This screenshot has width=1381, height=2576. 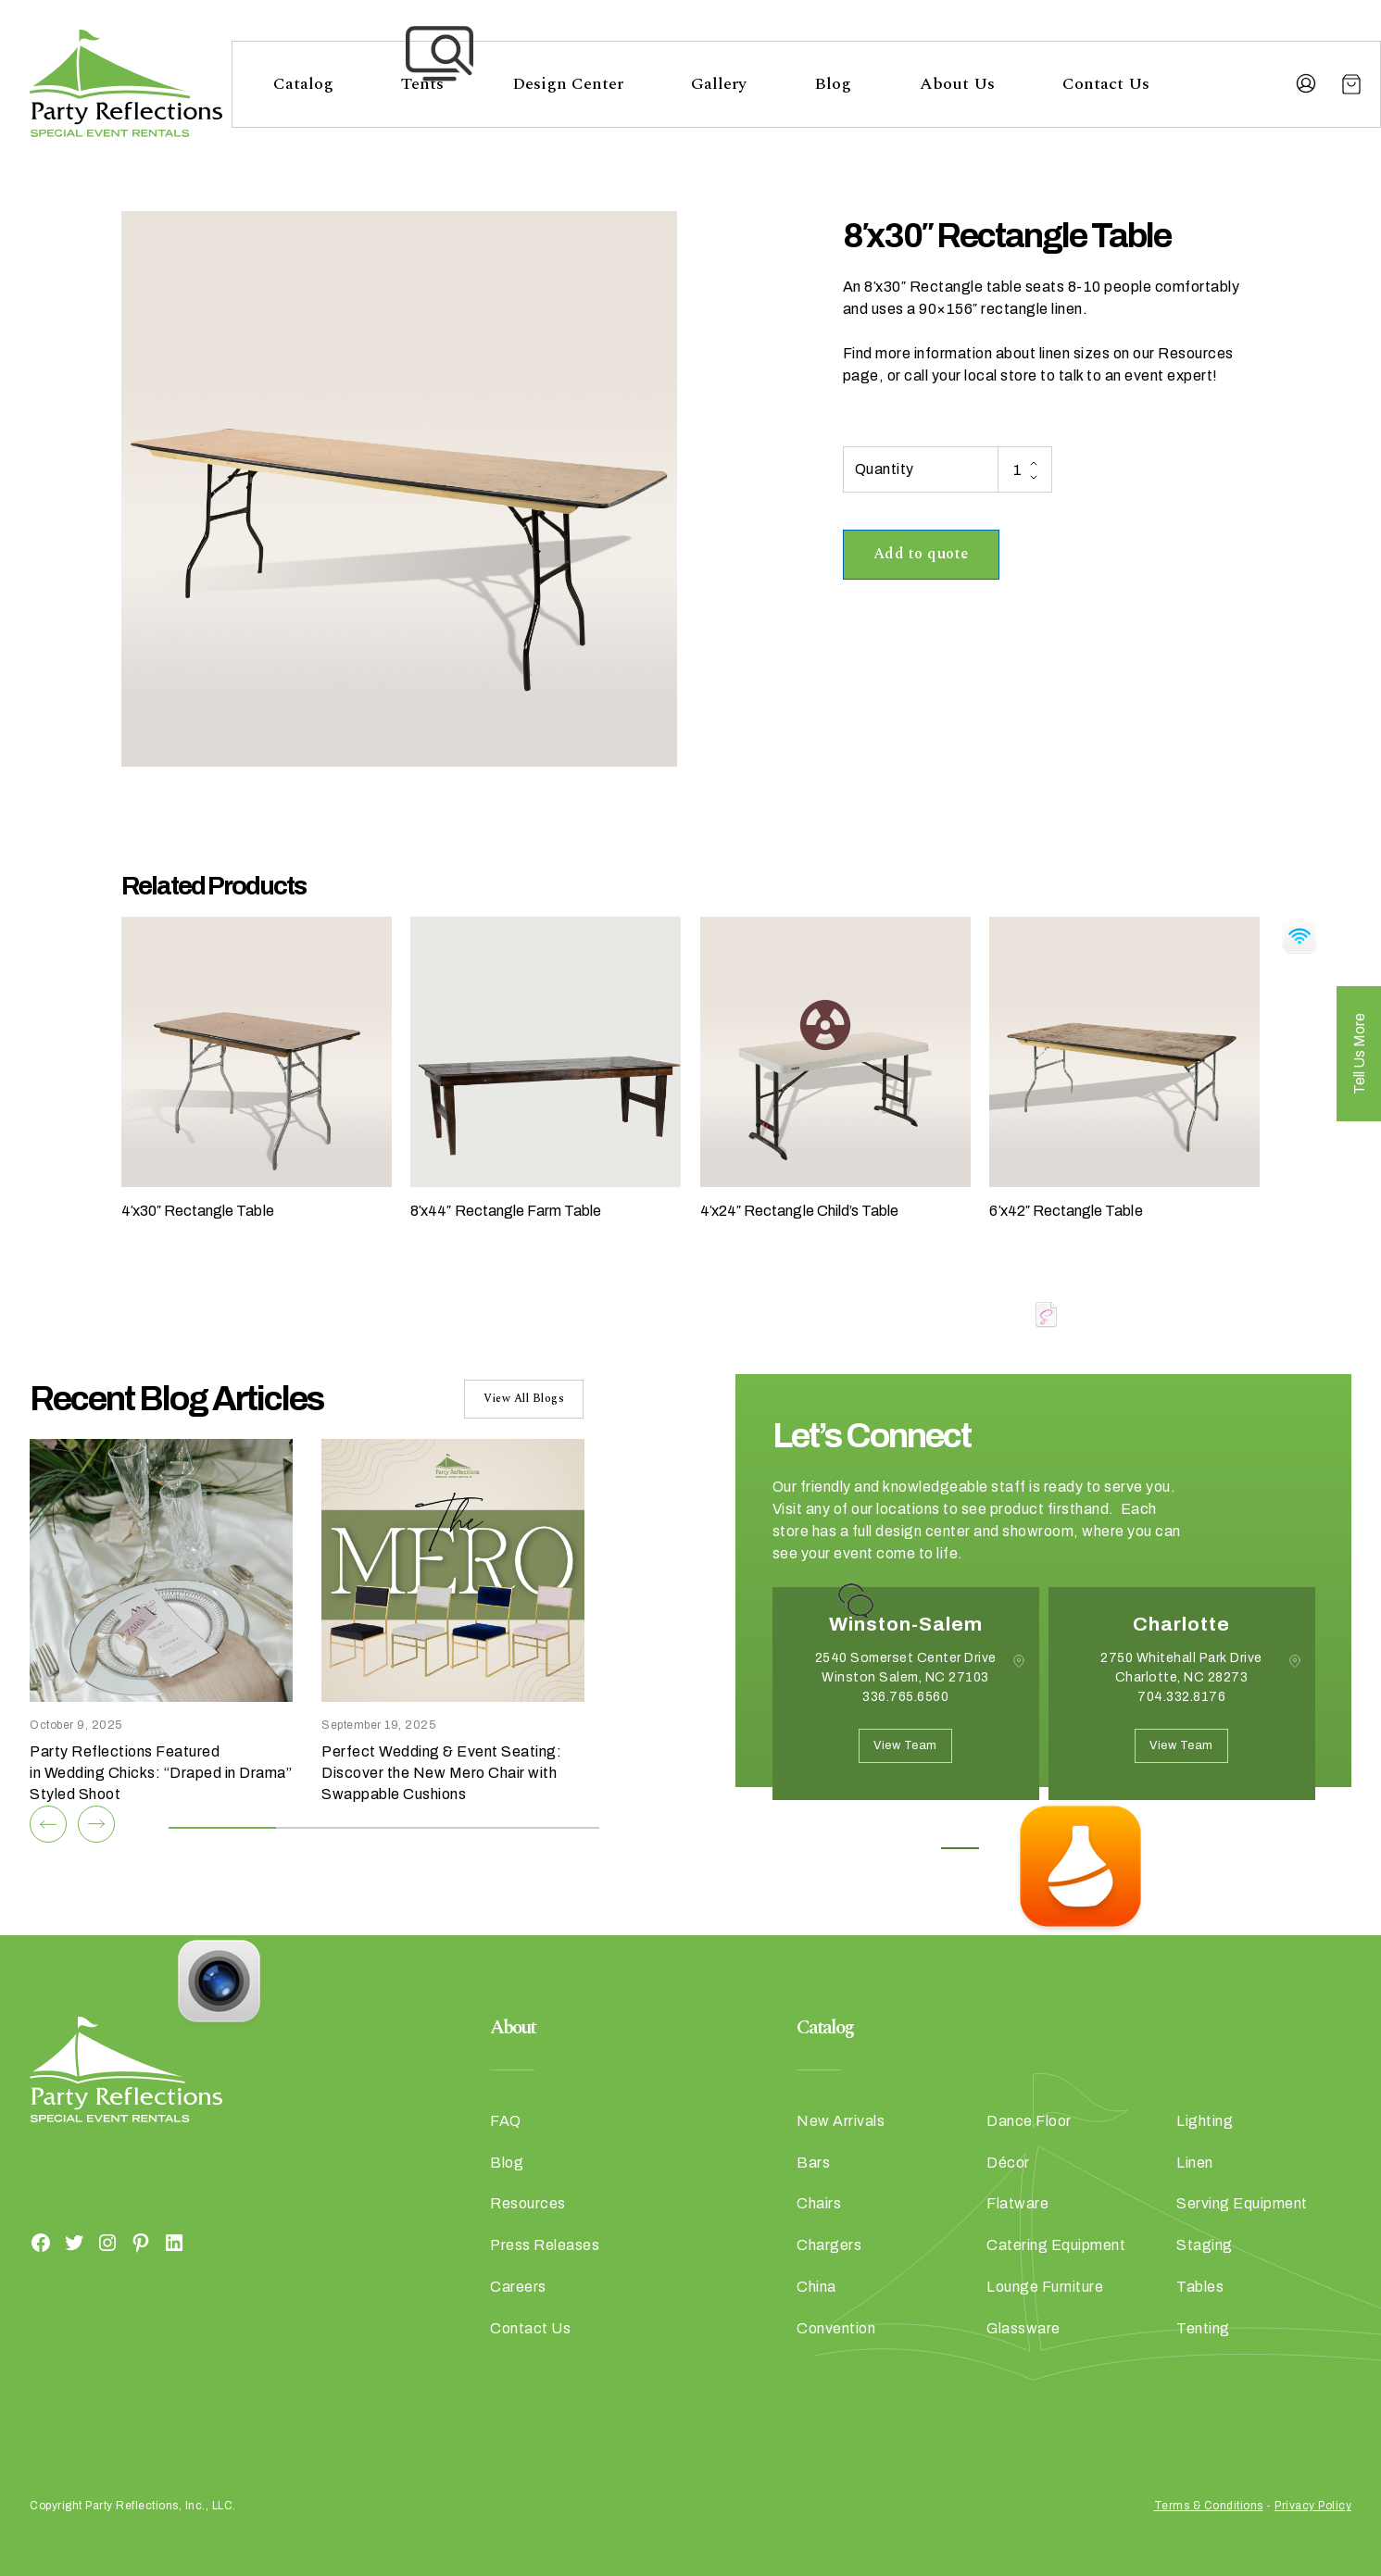 What do you see at coordinates (219, 1981) in the screenshot?
I see `open camera app` at bounding box center [219, 1981].